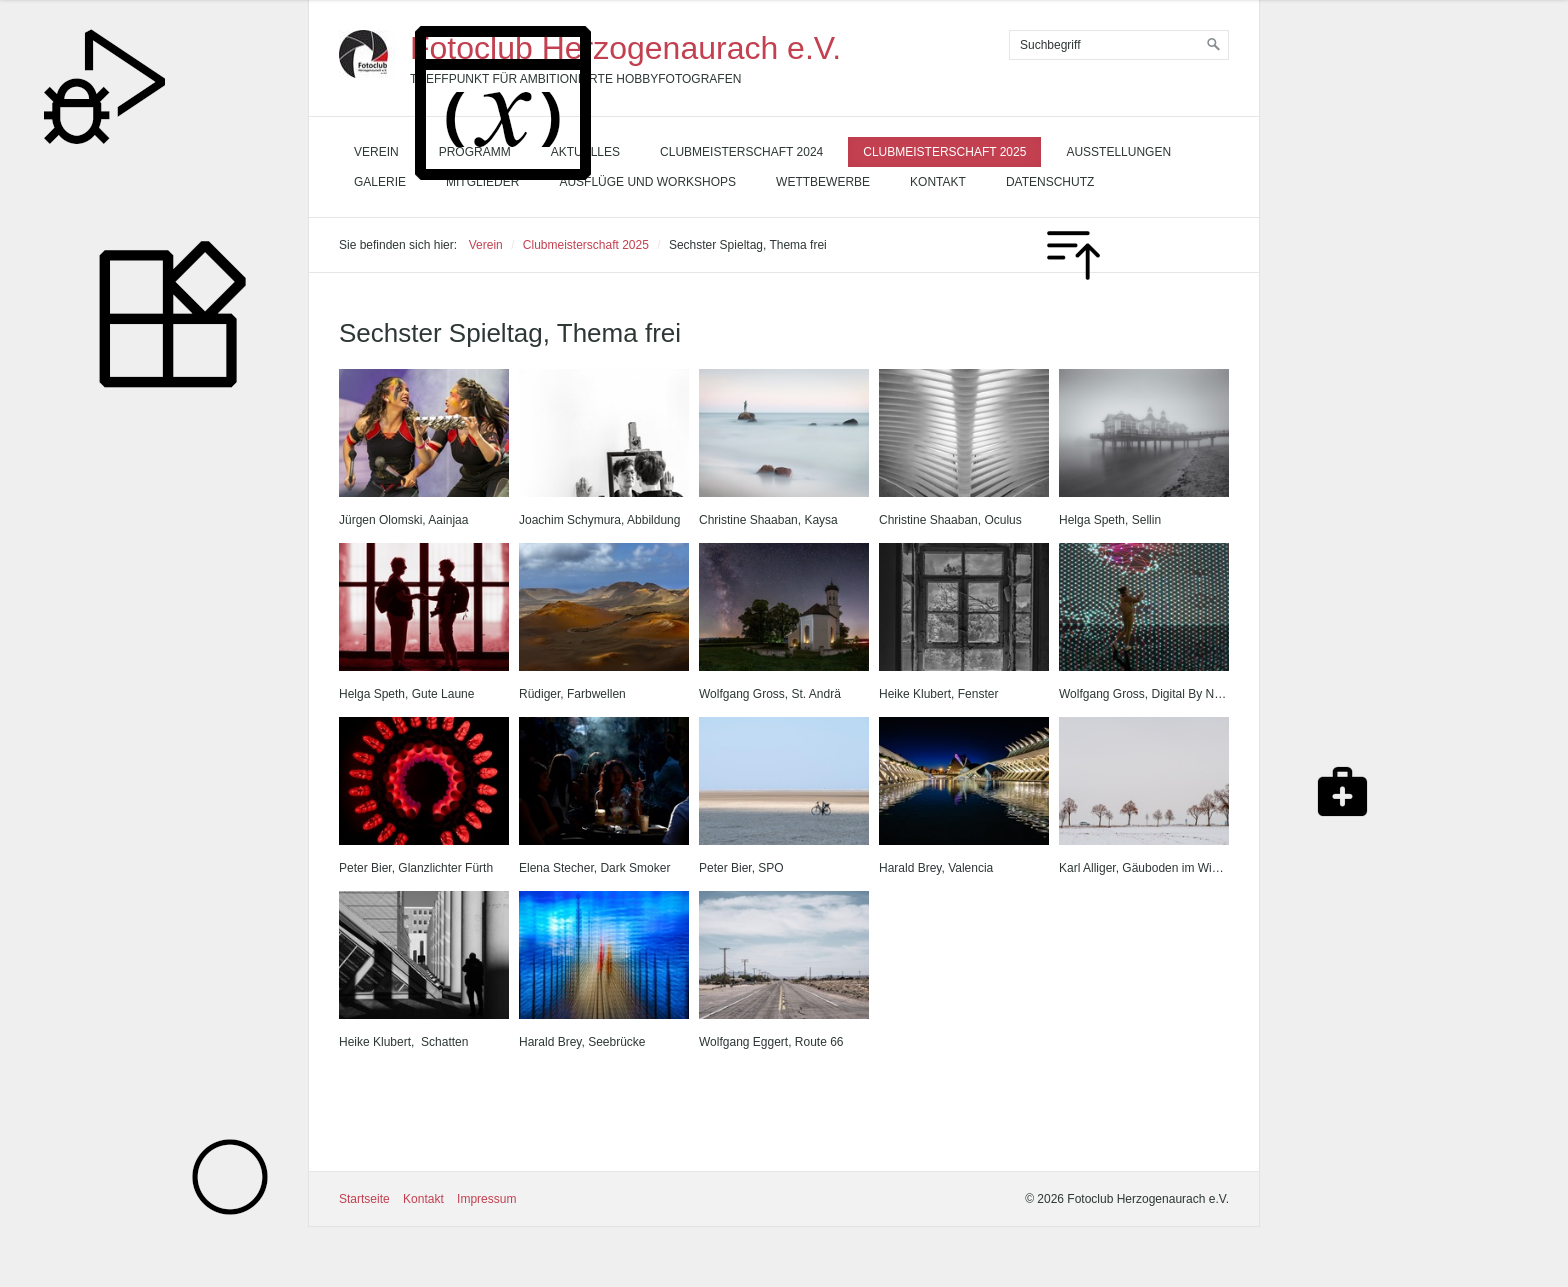 Image resolution: width=1568 pixels, height=1287 pixels. What do you see at coordinates (503, 103) in the screenshot?
I see `view grouped variables in debug panel` at bounding box center [503, 103].